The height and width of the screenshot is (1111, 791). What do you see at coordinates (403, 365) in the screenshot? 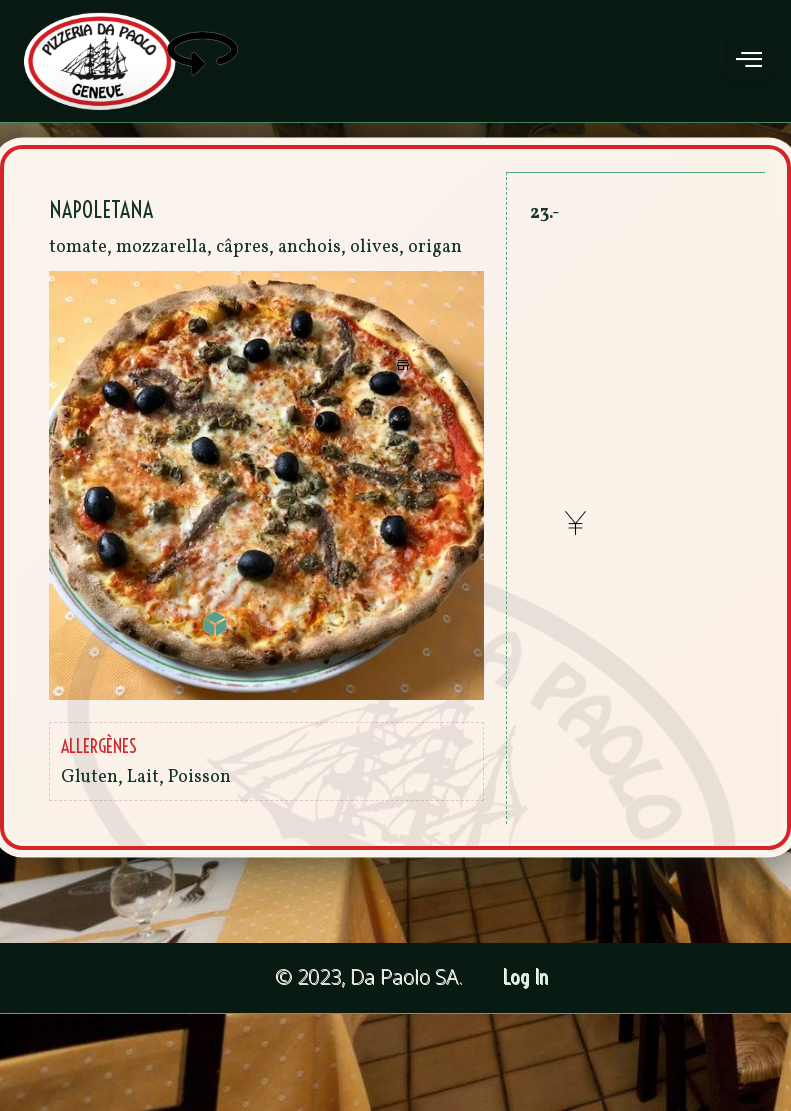
I see `find nearby stores or shops` at bounding box center [403, 365].